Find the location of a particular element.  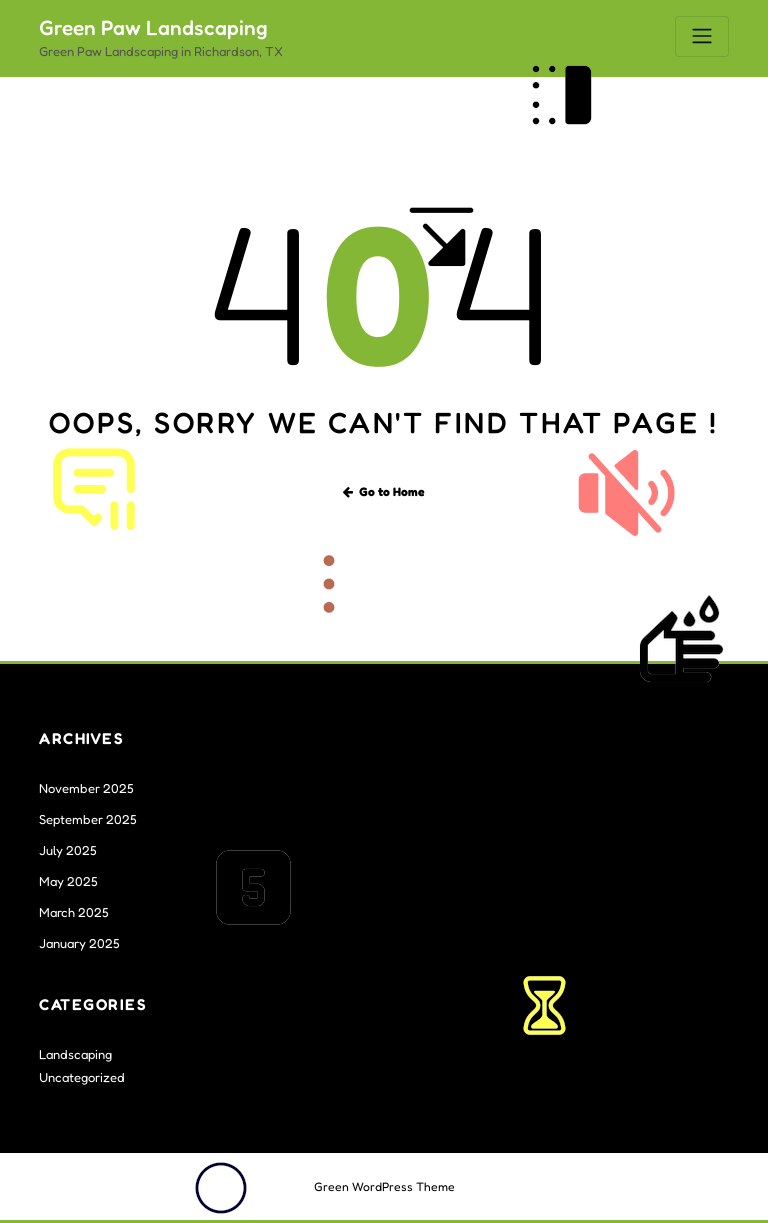

indicates loading or processing in progress is located at coordinates (544, 1005).